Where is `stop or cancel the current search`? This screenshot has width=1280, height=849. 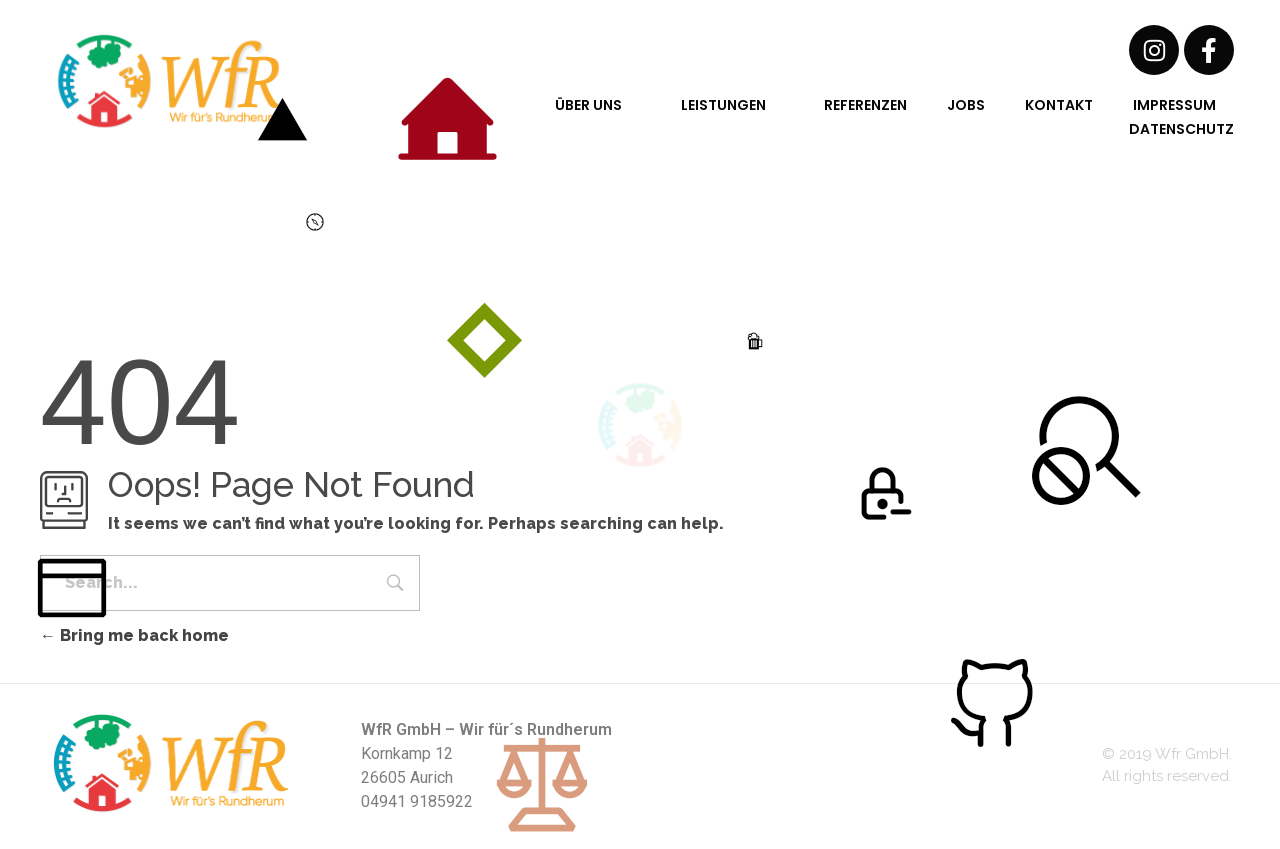 stop or cancel the current search is located at coordinates (1090, 447).